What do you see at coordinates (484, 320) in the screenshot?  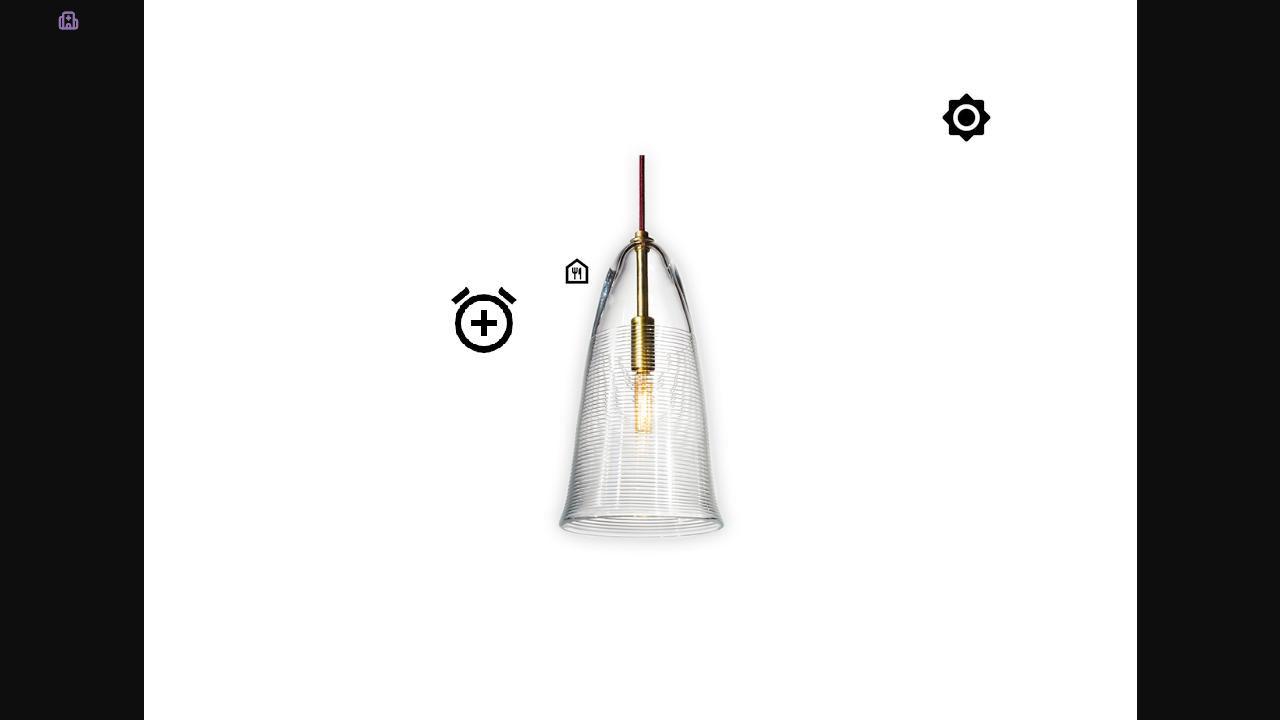 I see `add a new alarm` at bounding box center [484, 320].